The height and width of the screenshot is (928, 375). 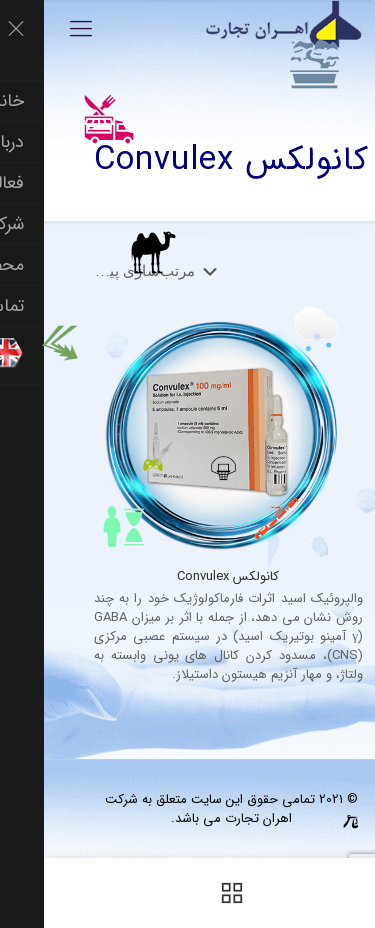 I want to click on indicates a new baby announcement or birth notification, so click(x=351, y=821).